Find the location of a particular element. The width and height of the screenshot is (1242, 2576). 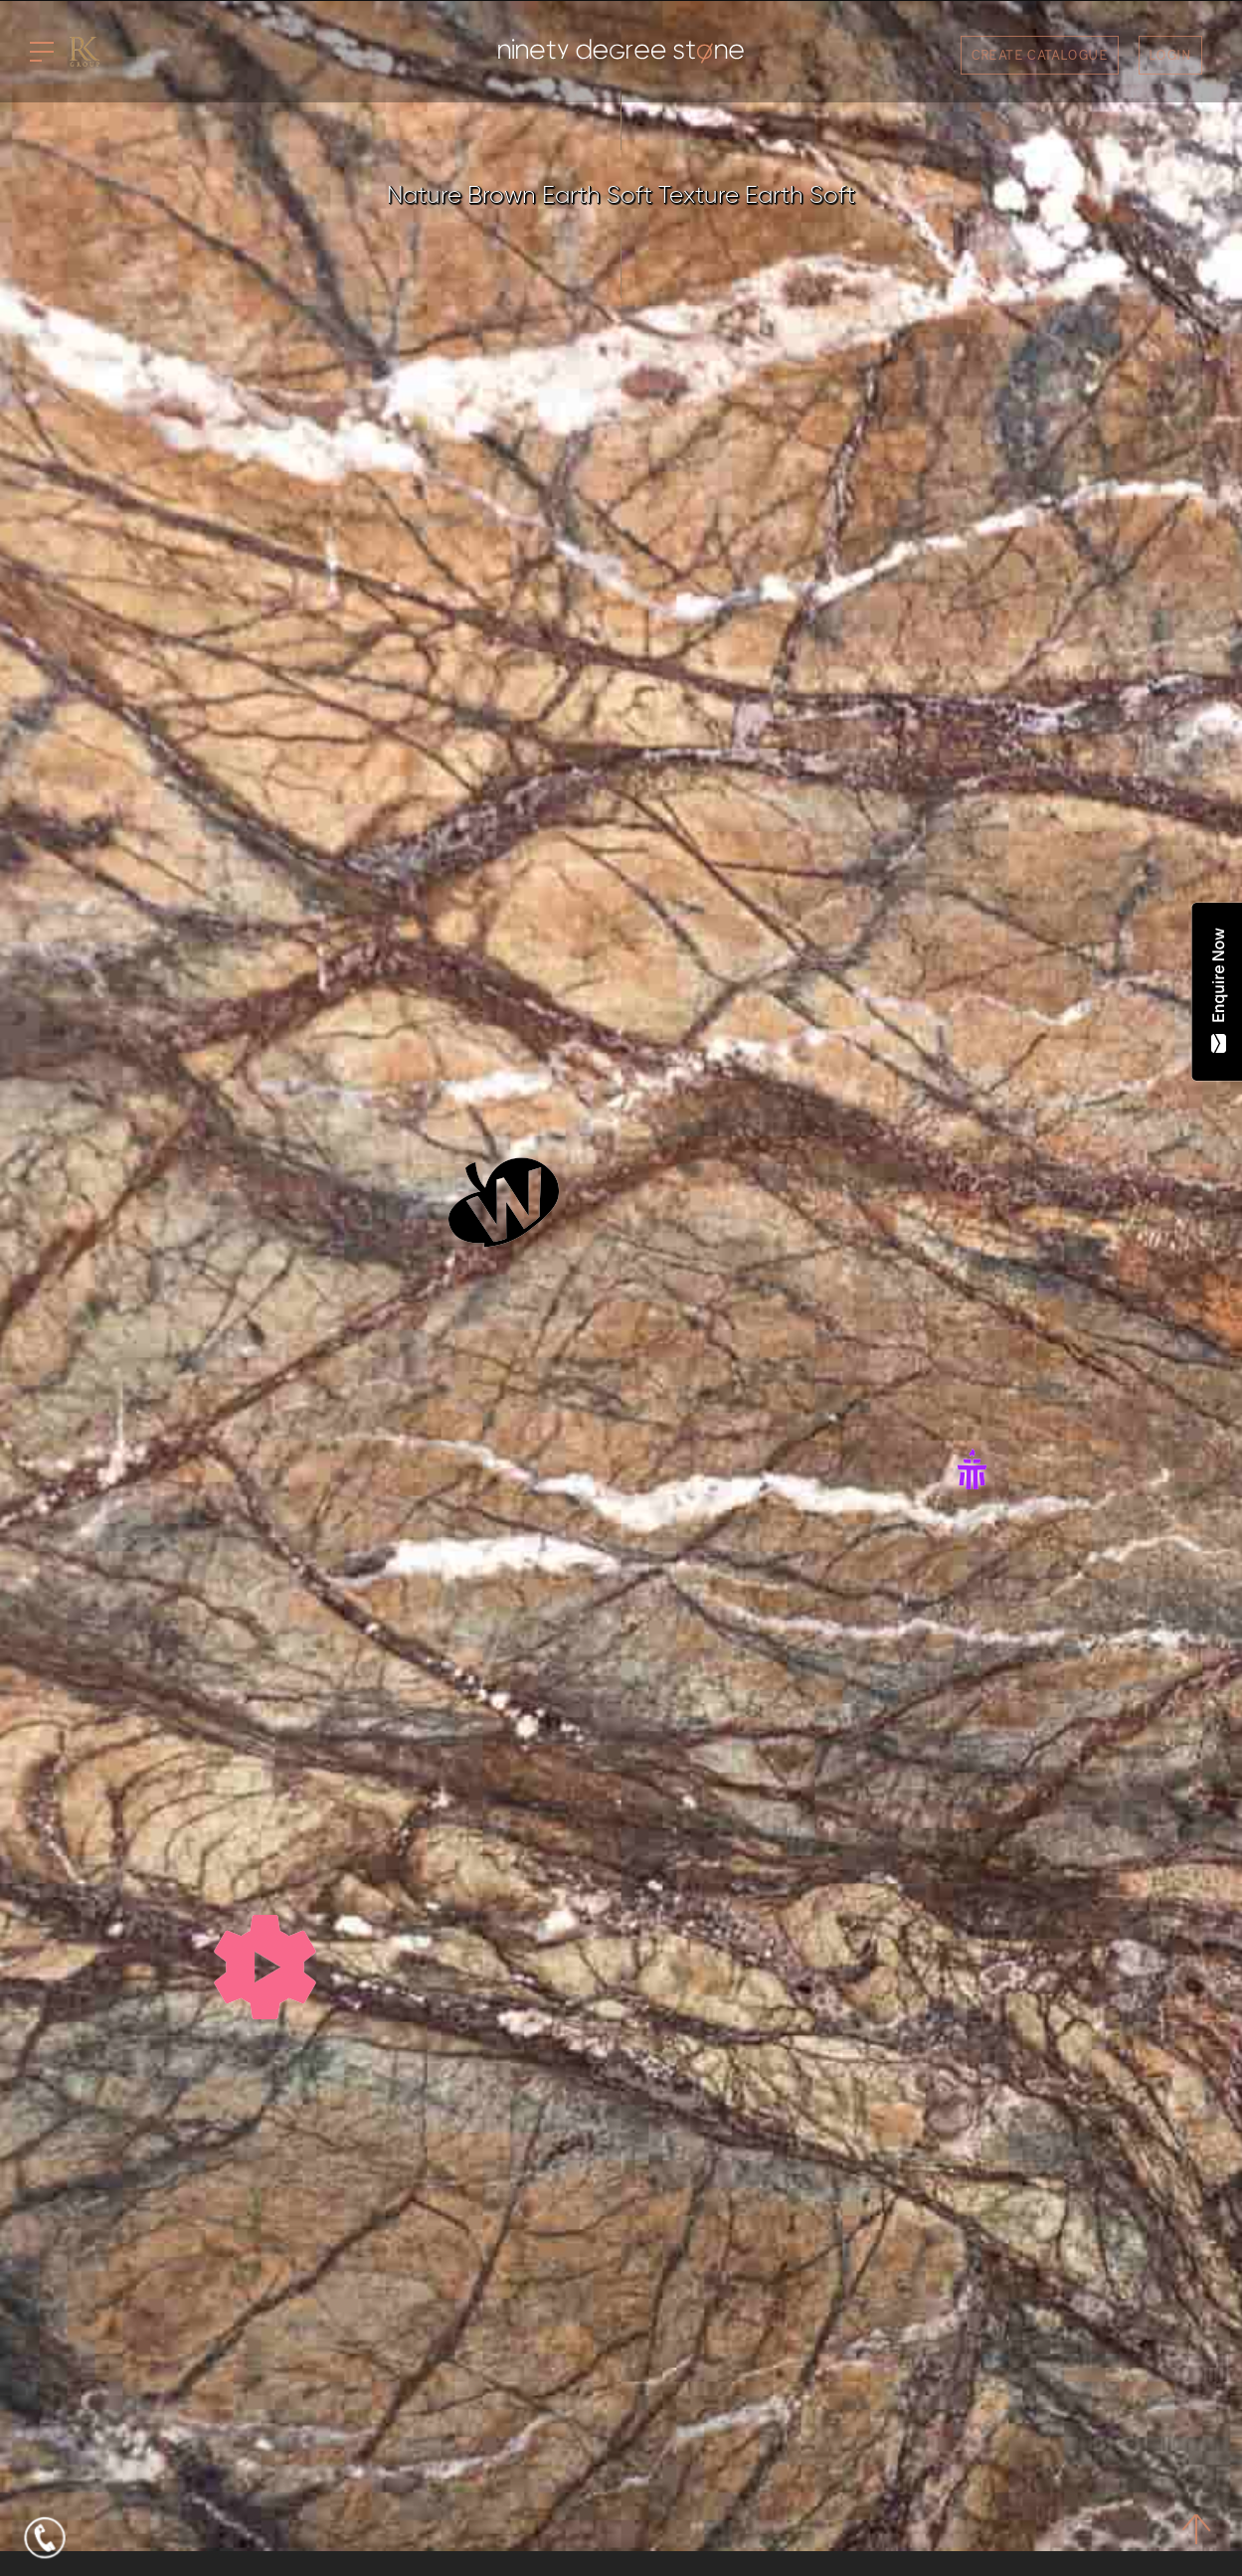

visit weasyl artist community website is located at coordinates (503, 1202).